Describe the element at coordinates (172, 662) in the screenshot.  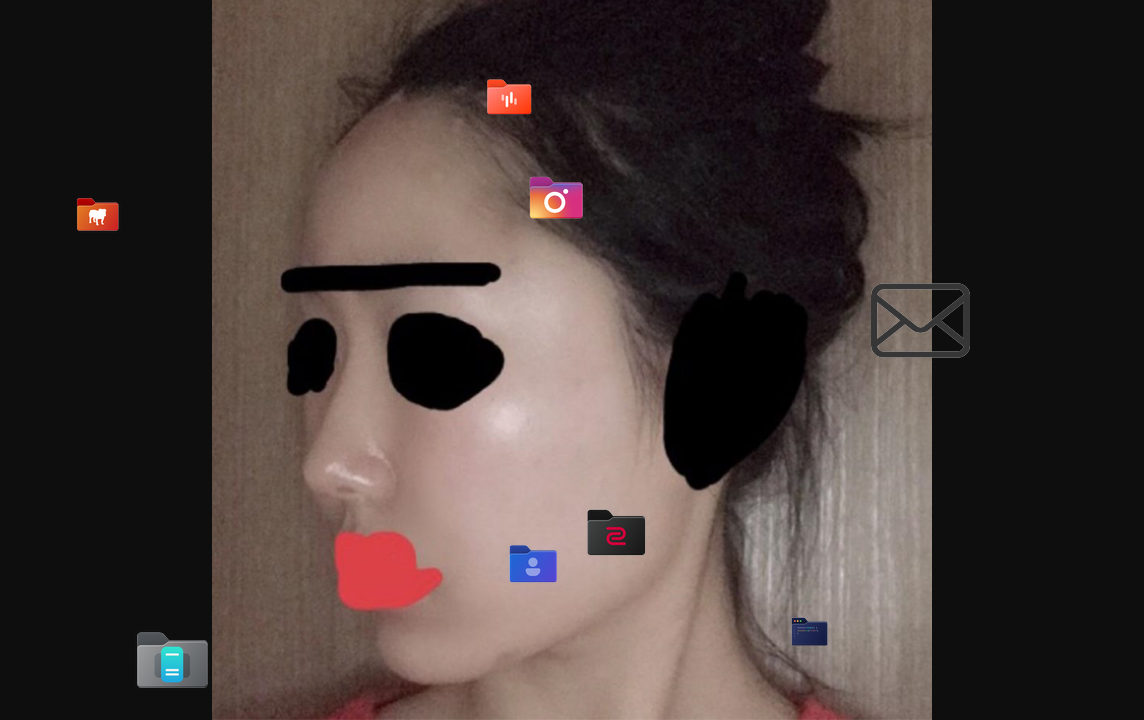
I see `open Hyper-V virtual machine files folder` at that location.